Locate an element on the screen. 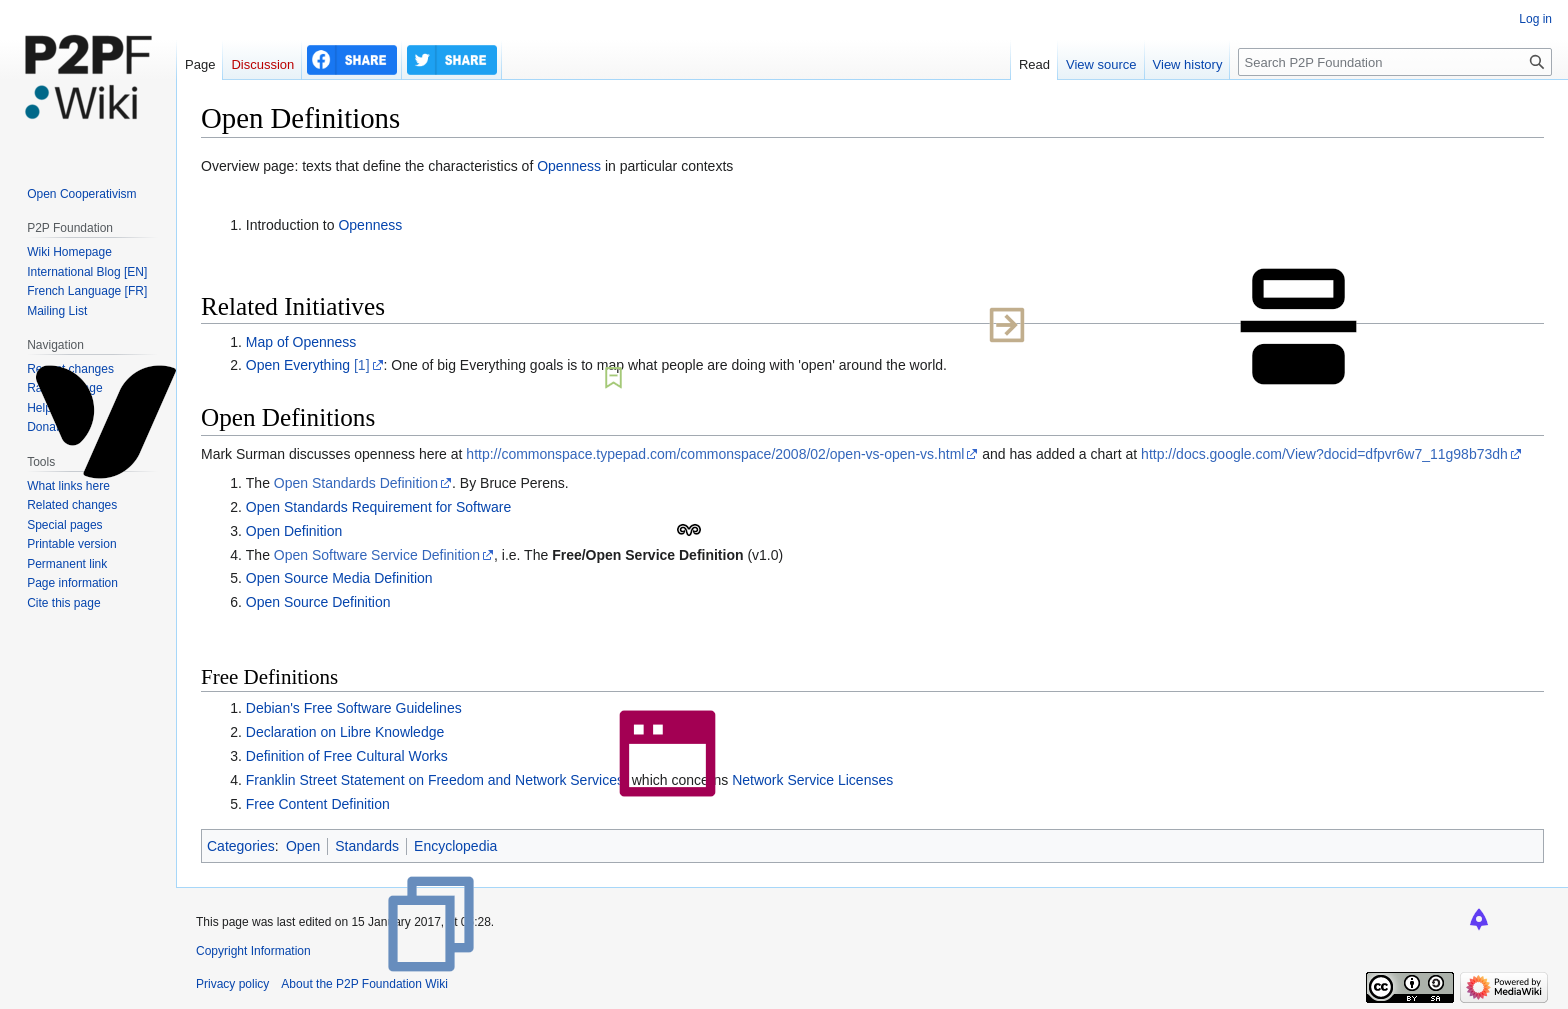  open vectary 3d design application is located at coordinates (106, 422).